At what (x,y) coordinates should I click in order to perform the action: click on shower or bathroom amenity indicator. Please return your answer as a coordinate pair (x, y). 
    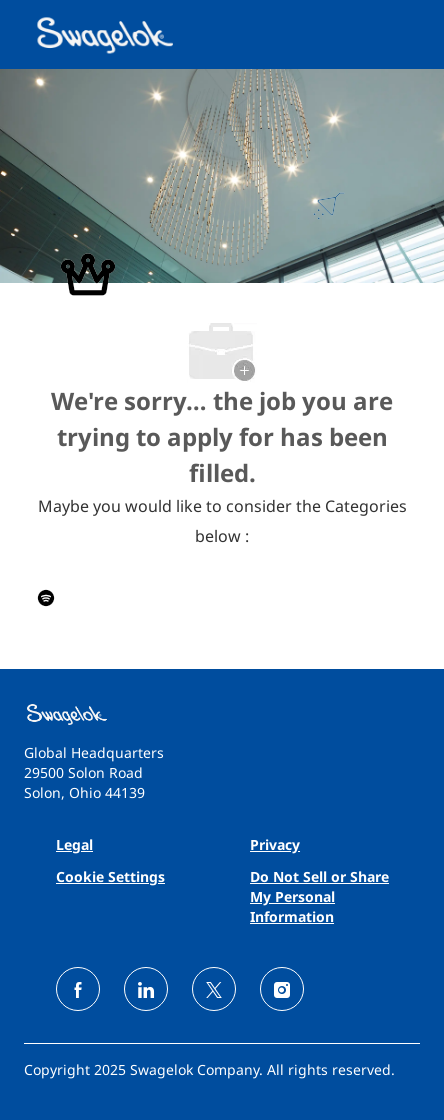
    Looking at the image, I should click on (328, 204).